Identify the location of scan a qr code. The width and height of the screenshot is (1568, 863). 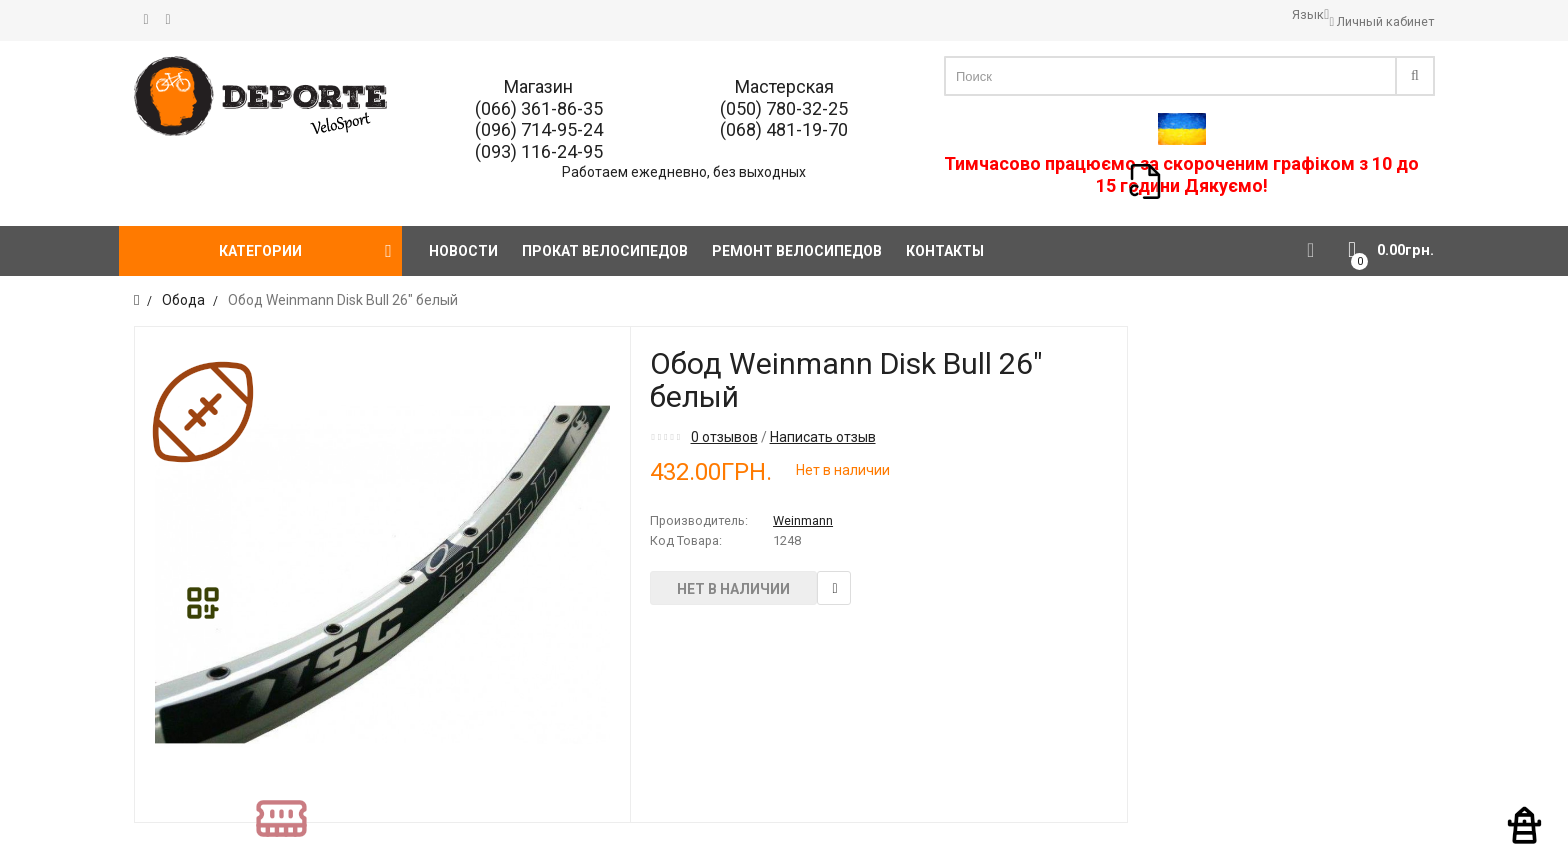
(203, 603).